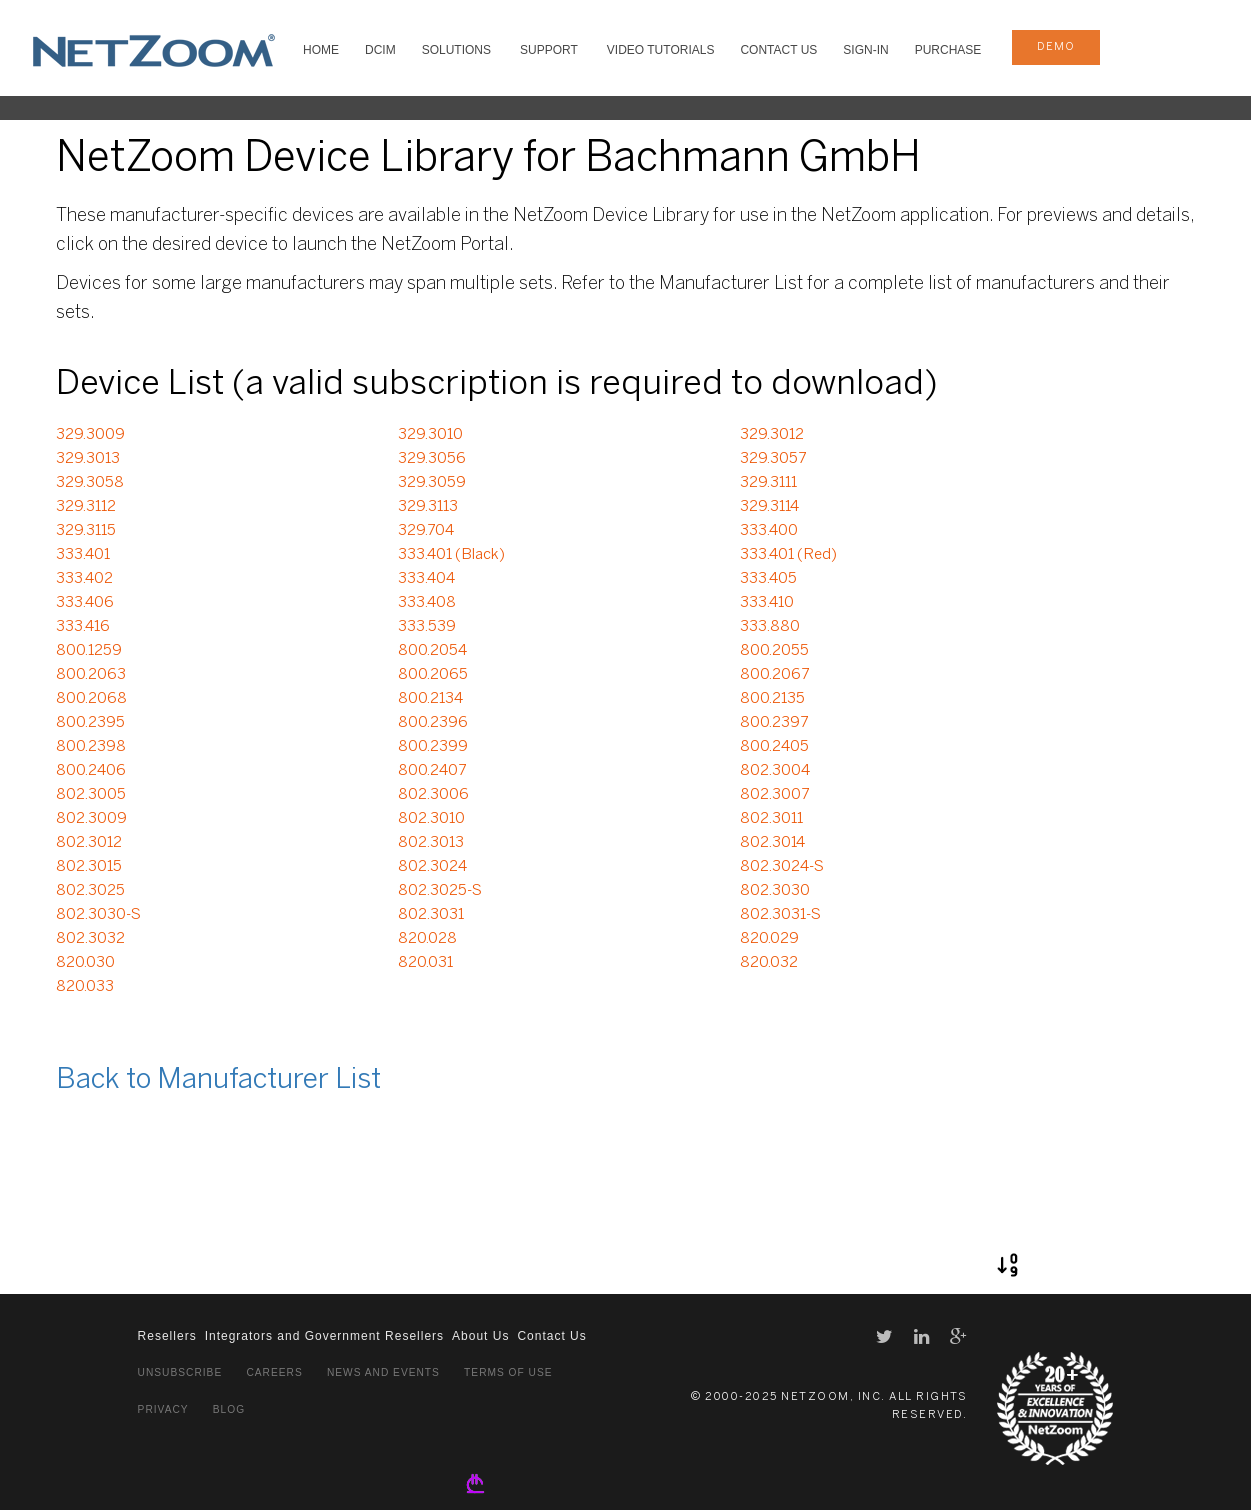 The image size is (1251, 1510). Describe the element at coordinates (1008, 1265) in the screenshot. I see `sort numbers in ascending order (0-9)` at that location.